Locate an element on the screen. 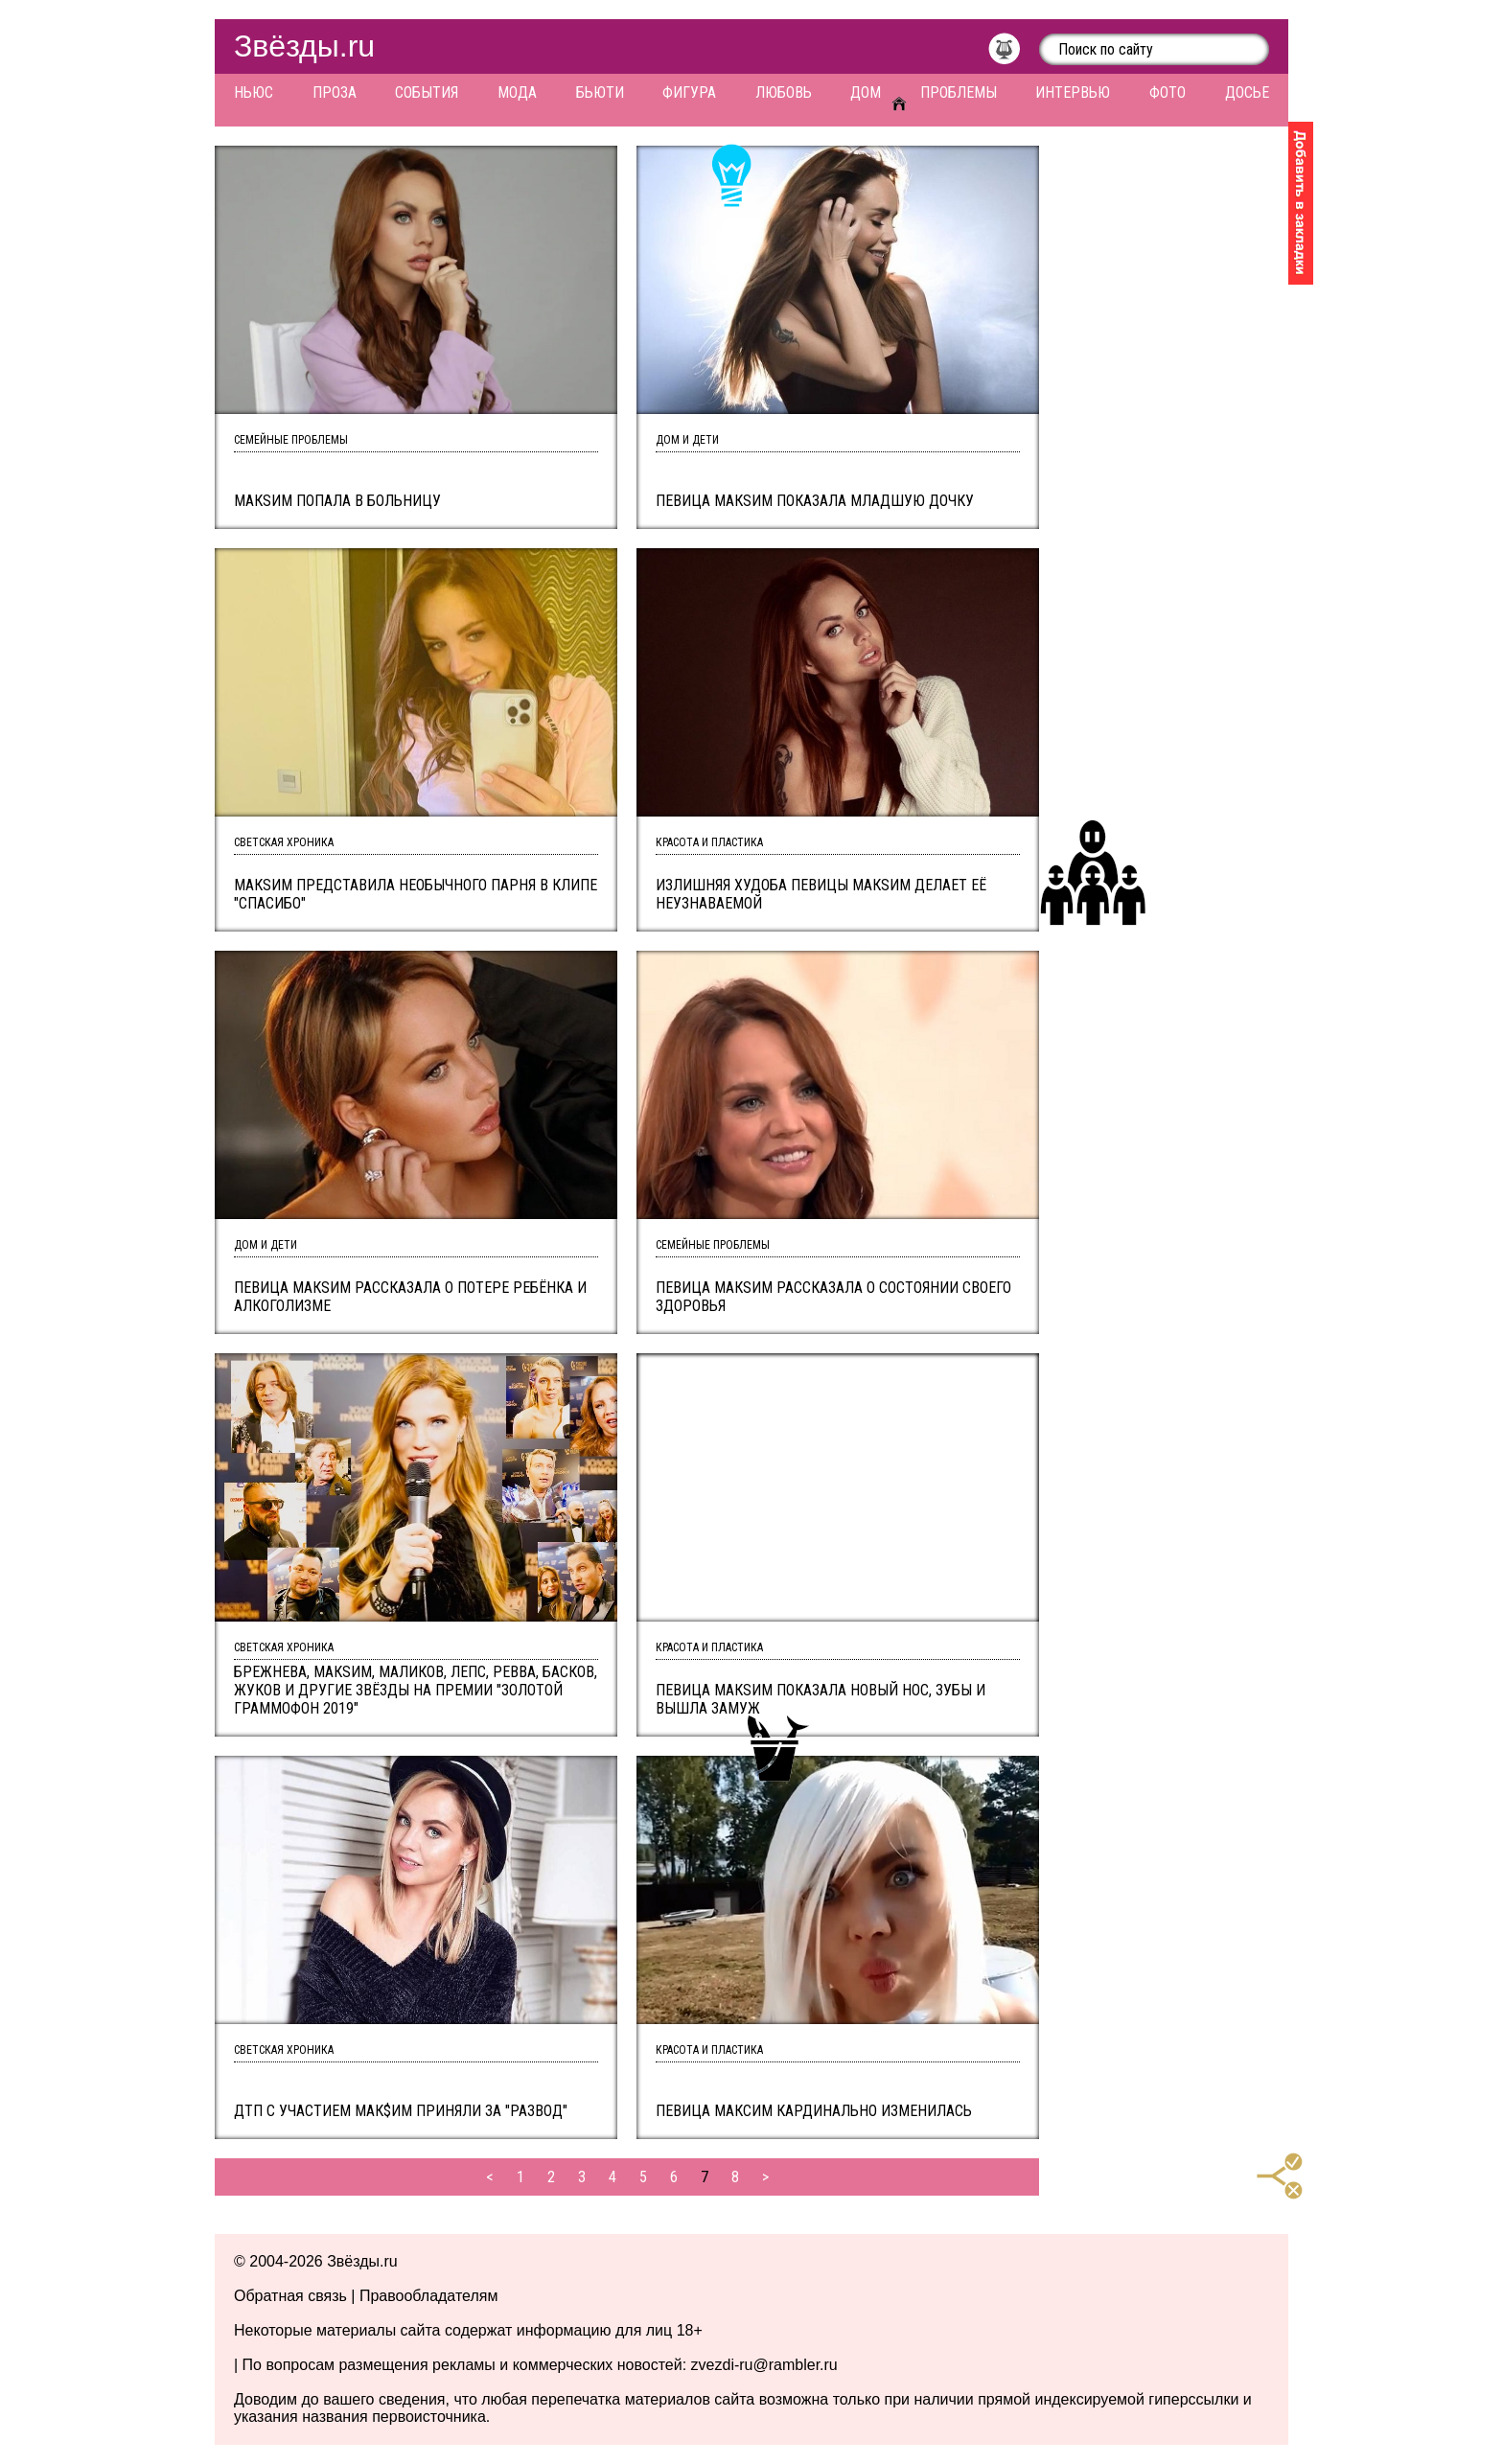  select between multiple options is located at coordinates (1279, 2176).